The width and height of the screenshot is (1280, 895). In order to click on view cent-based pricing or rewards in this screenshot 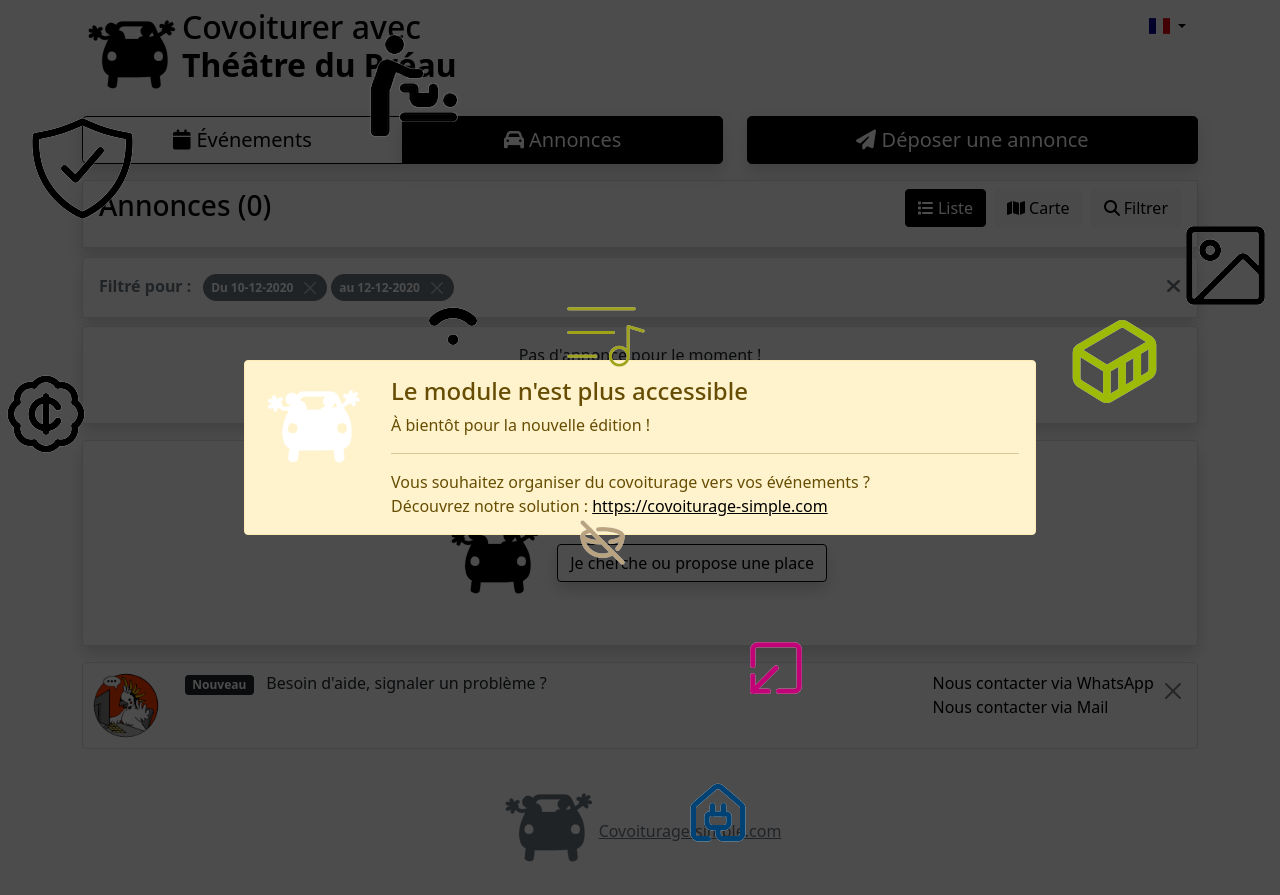, I will do `click(46, 414)`.